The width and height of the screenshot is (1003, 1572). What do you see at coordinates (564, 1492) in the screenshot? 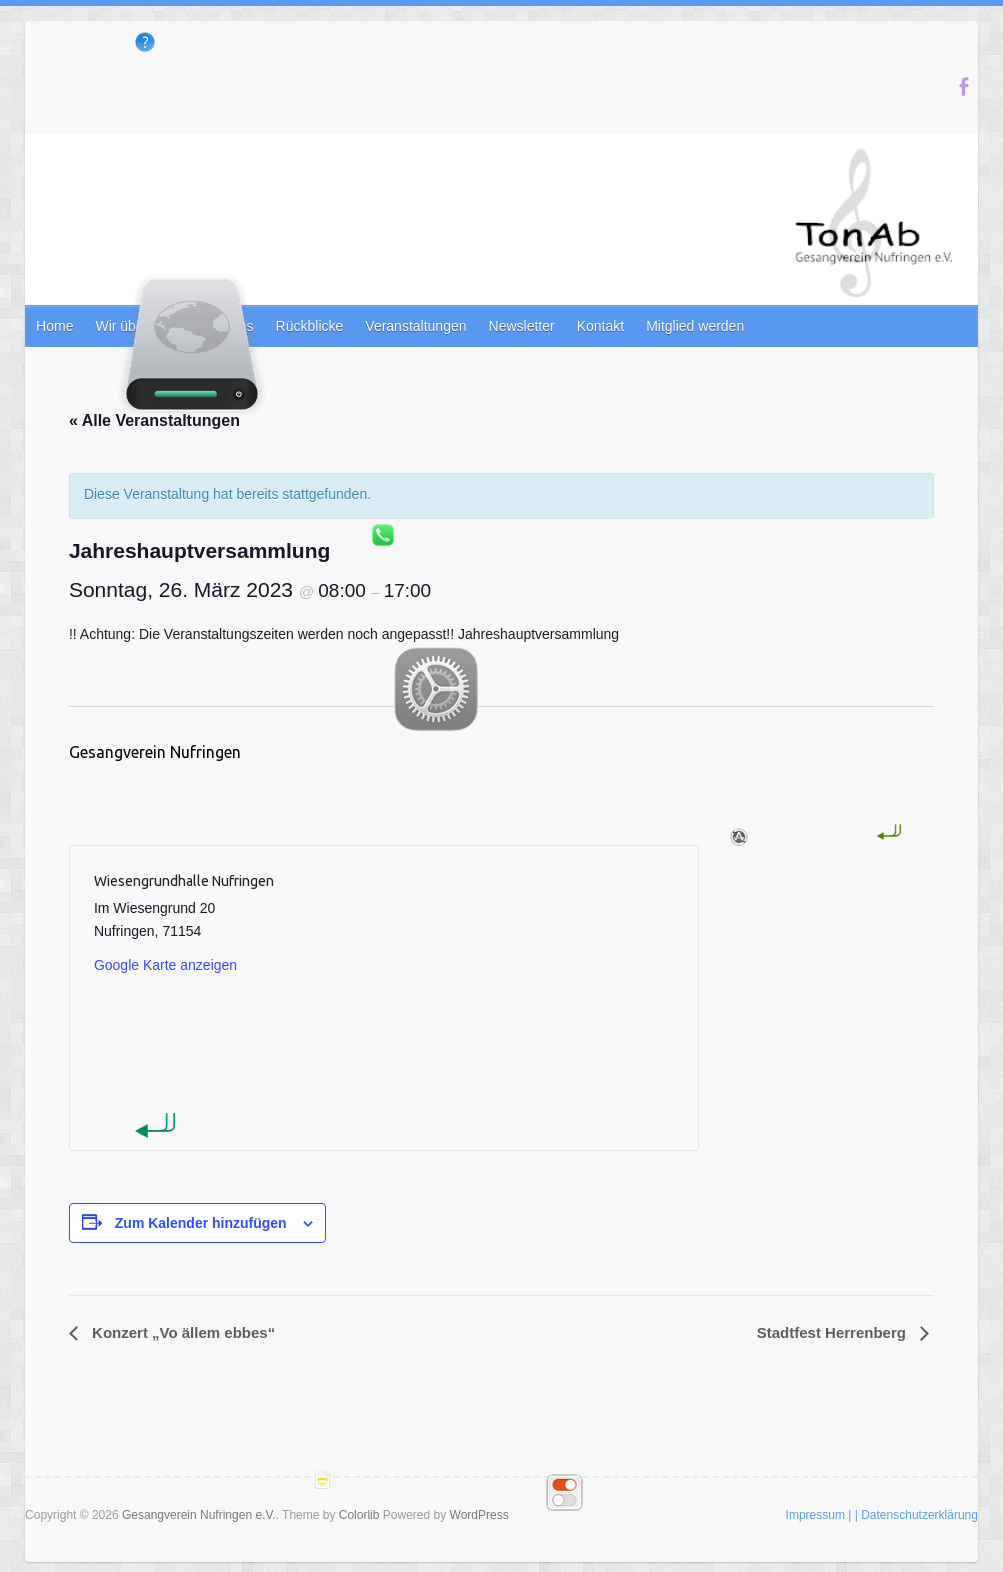
I see `open system tweaks or settings customization` at bounding box center [564, 1492].